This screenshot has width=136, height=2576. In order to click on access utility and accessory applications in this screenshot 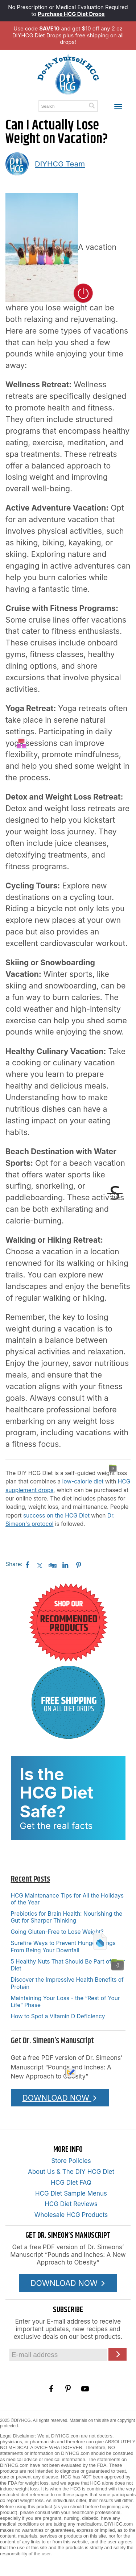, I will do `click(71, 2073)`.